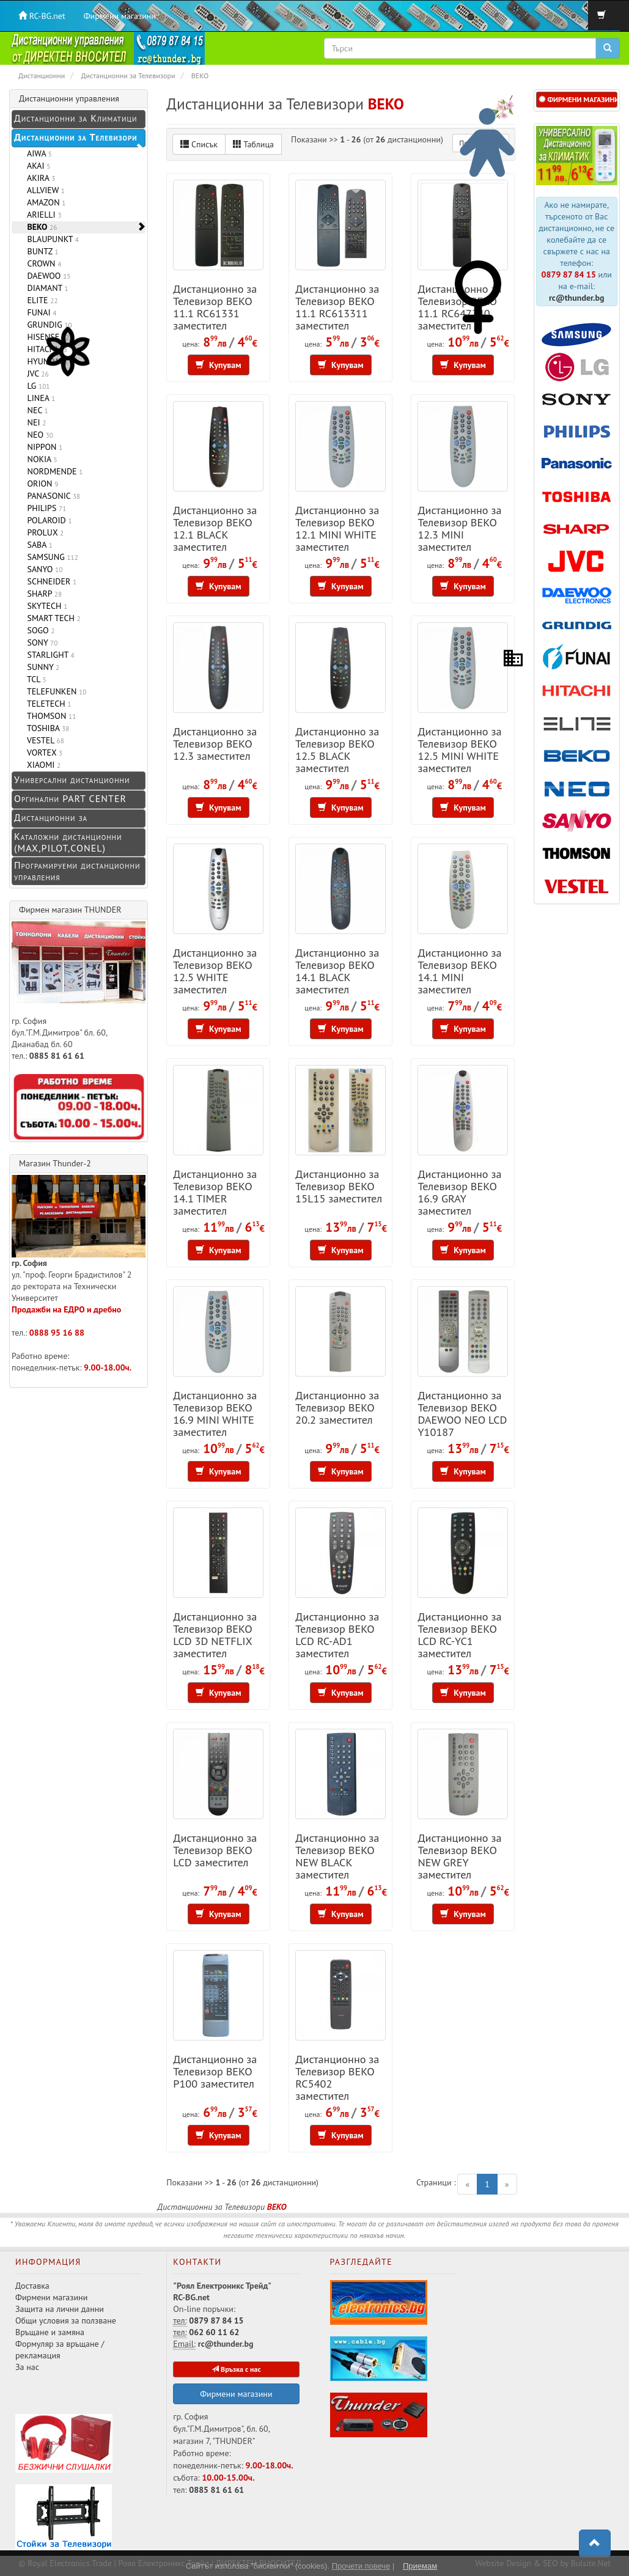  I want to click on view company or organization profile, so click(513, 658).